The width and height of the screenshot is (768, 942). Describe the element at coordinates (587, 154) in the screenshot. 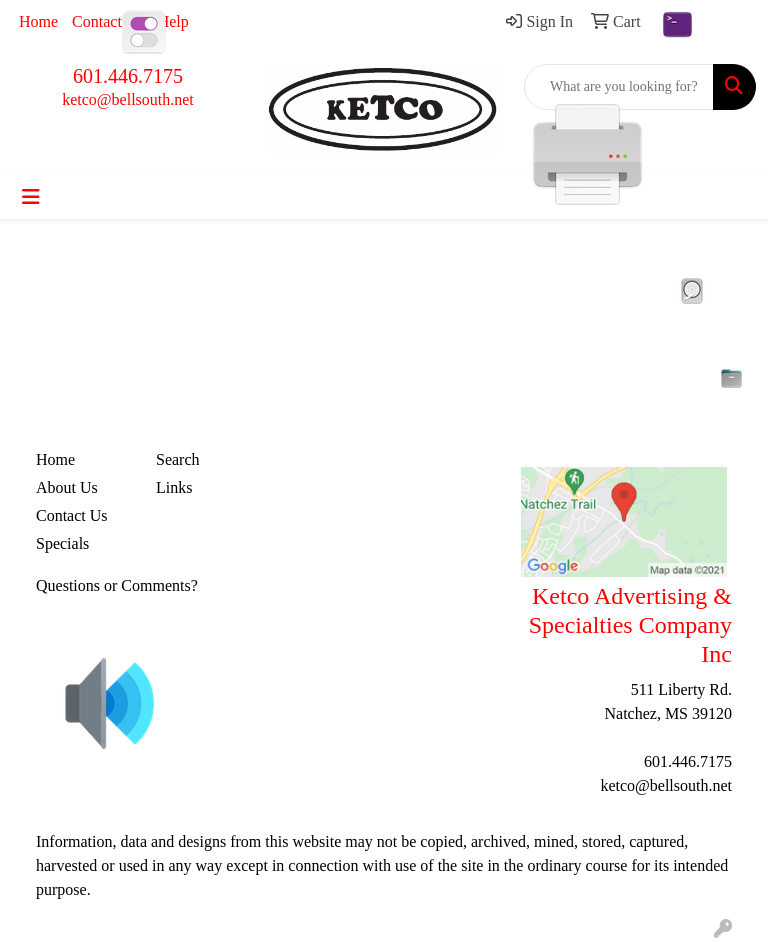

I see `print the current document` at that location.